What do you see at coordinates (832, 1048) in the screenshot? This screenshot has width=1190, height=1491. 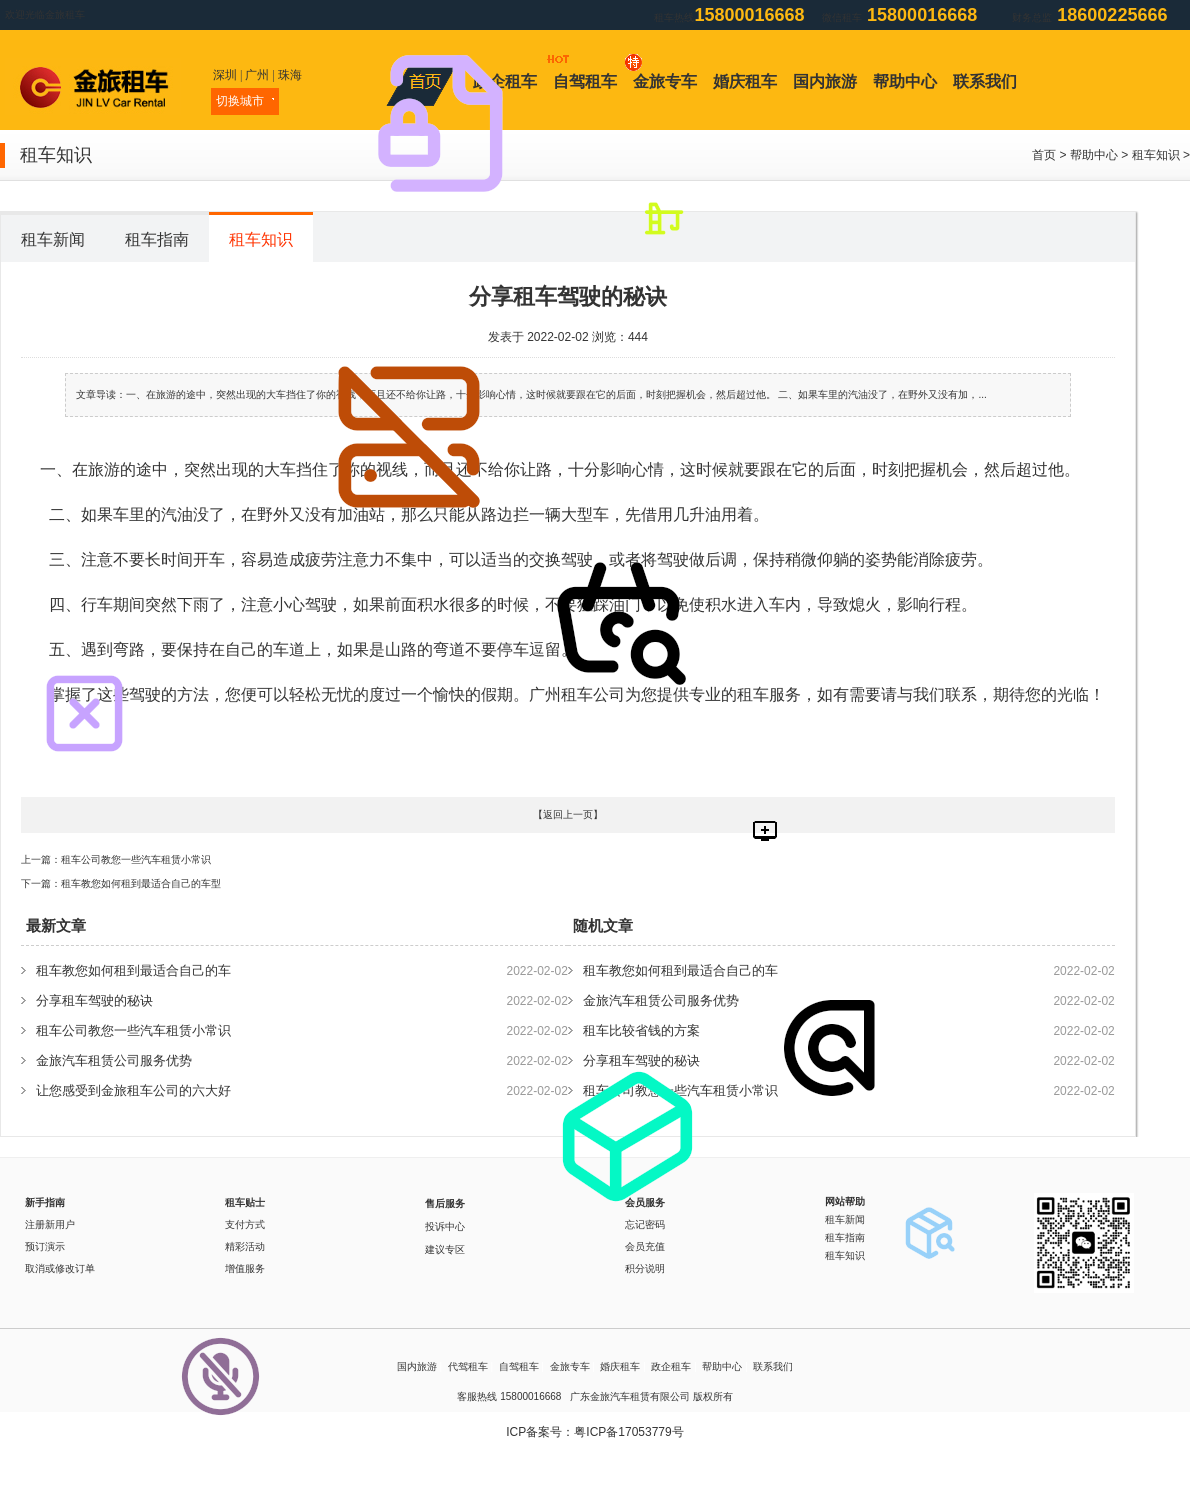 I see `access Algolia search services` at bounding box center [832, 1048].